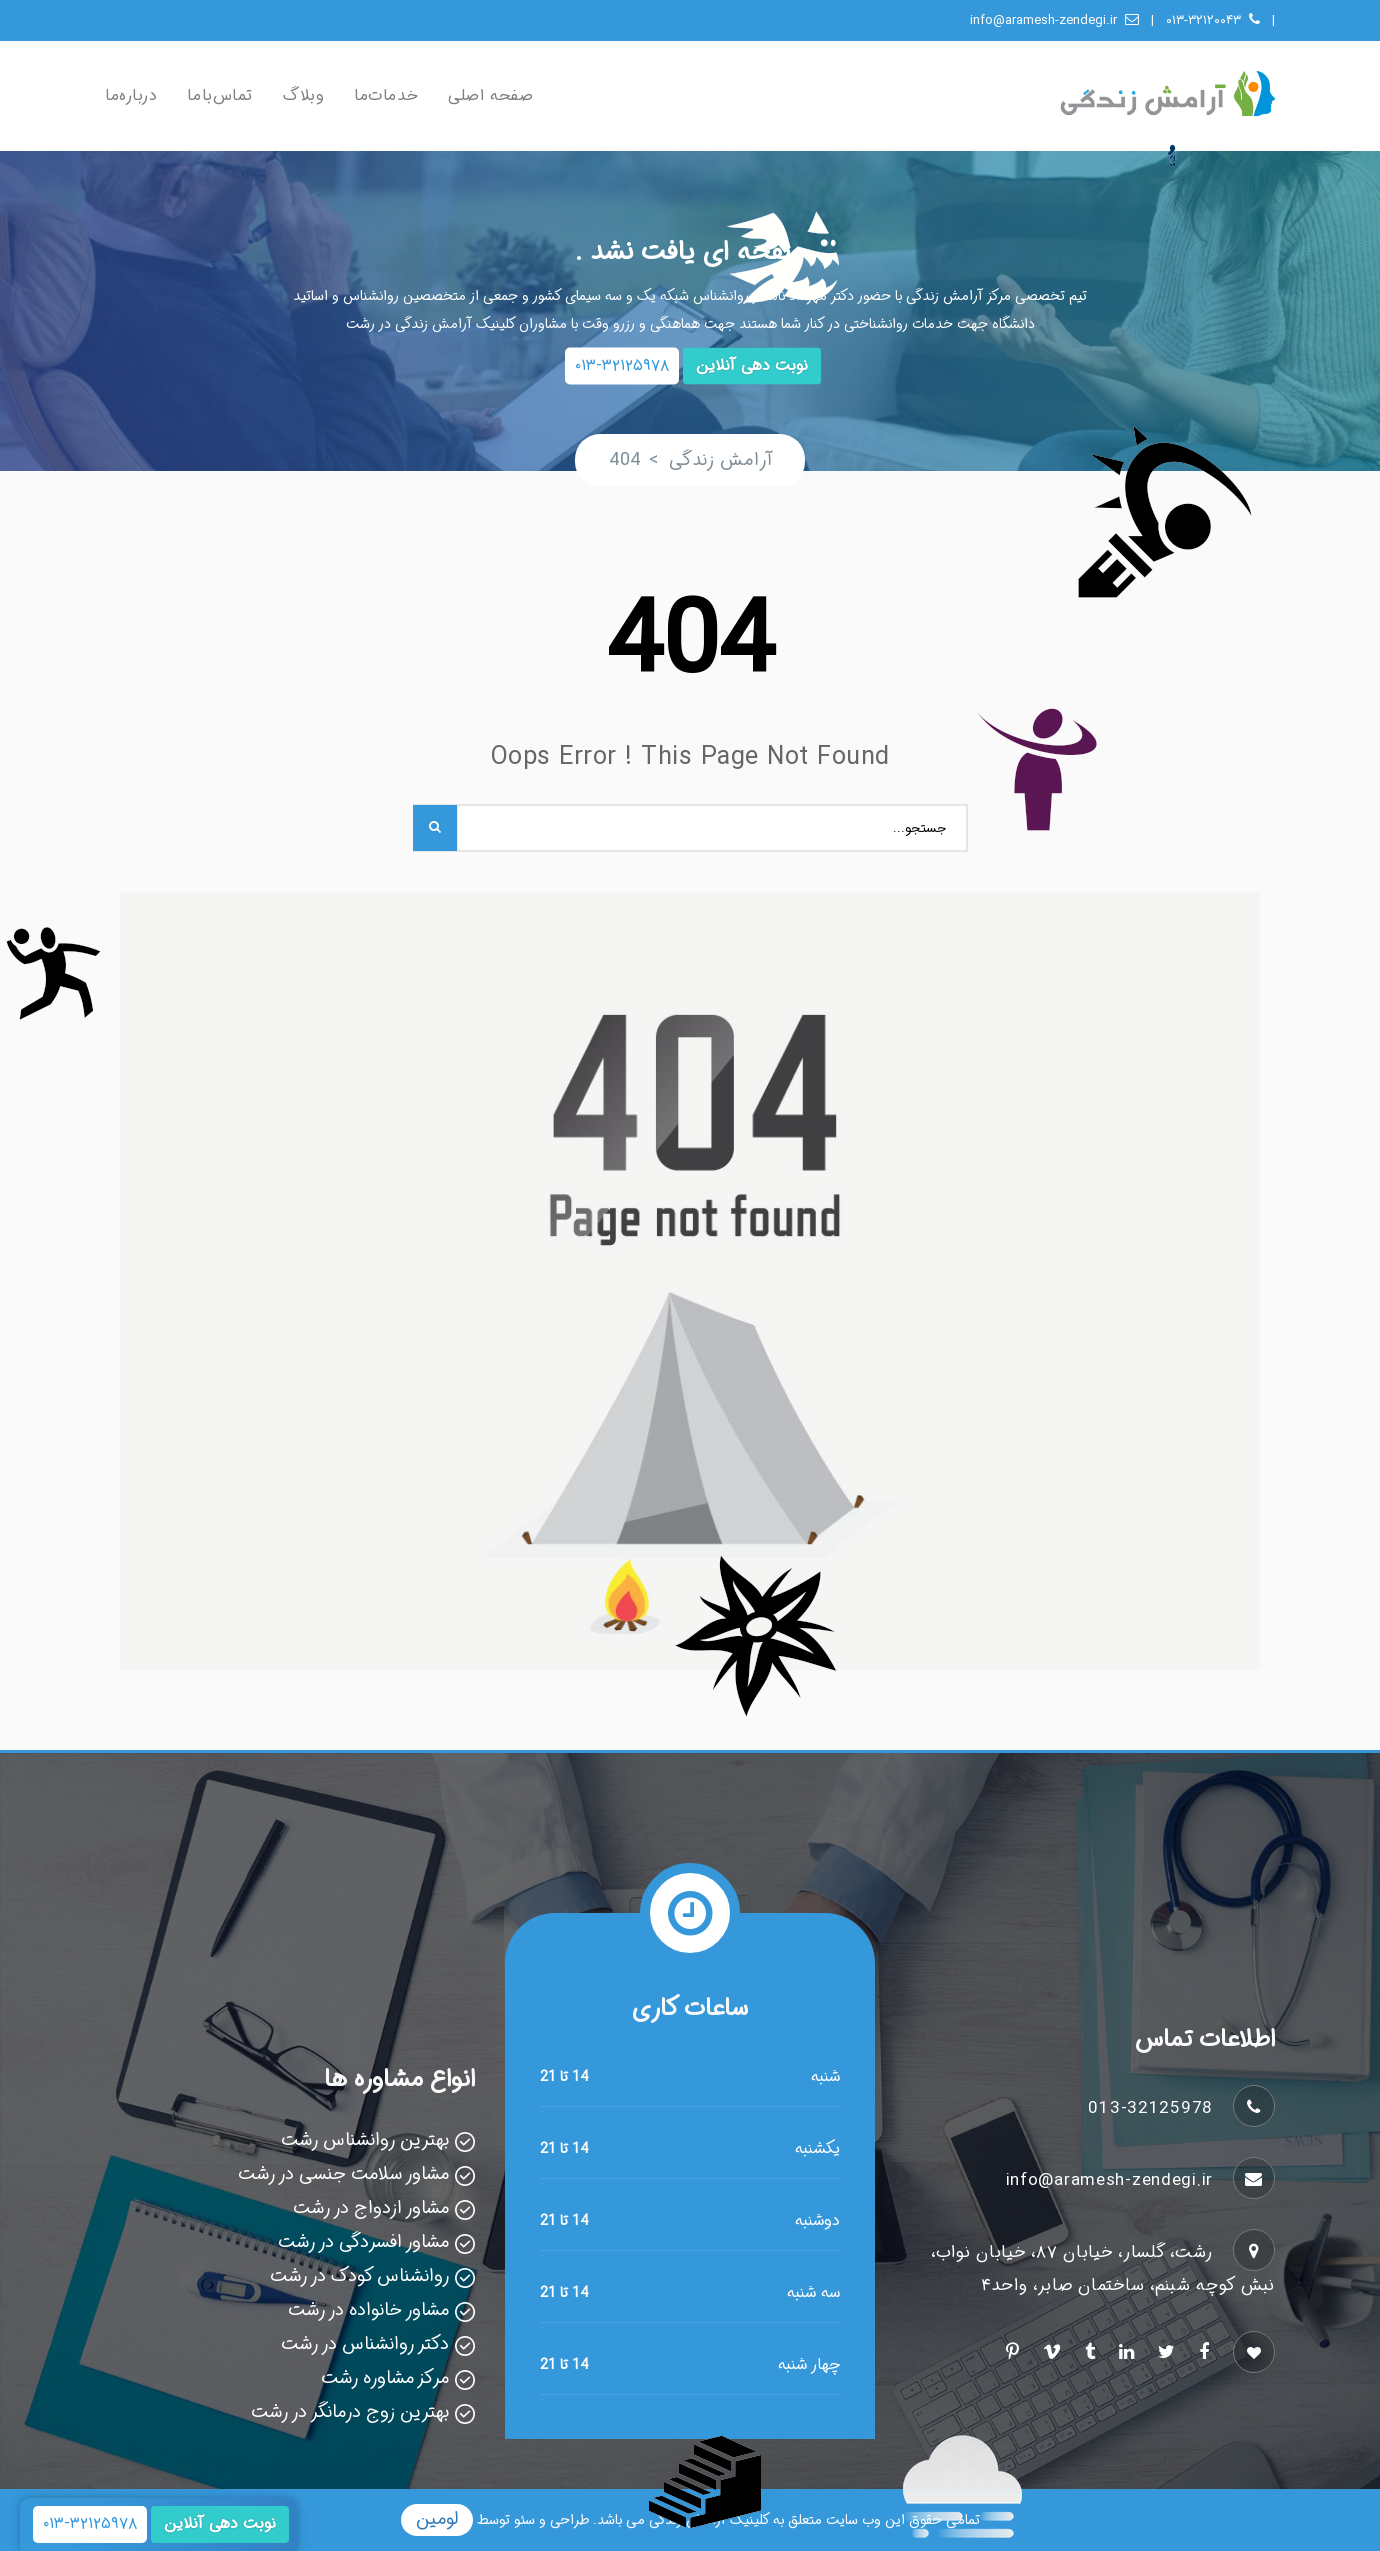 The width and height of the screenshot is (1380, 2551). Describe the element at coordinates (1172, 155) in the screenshot. I see `select roman or ancient civilization theme` at that location.